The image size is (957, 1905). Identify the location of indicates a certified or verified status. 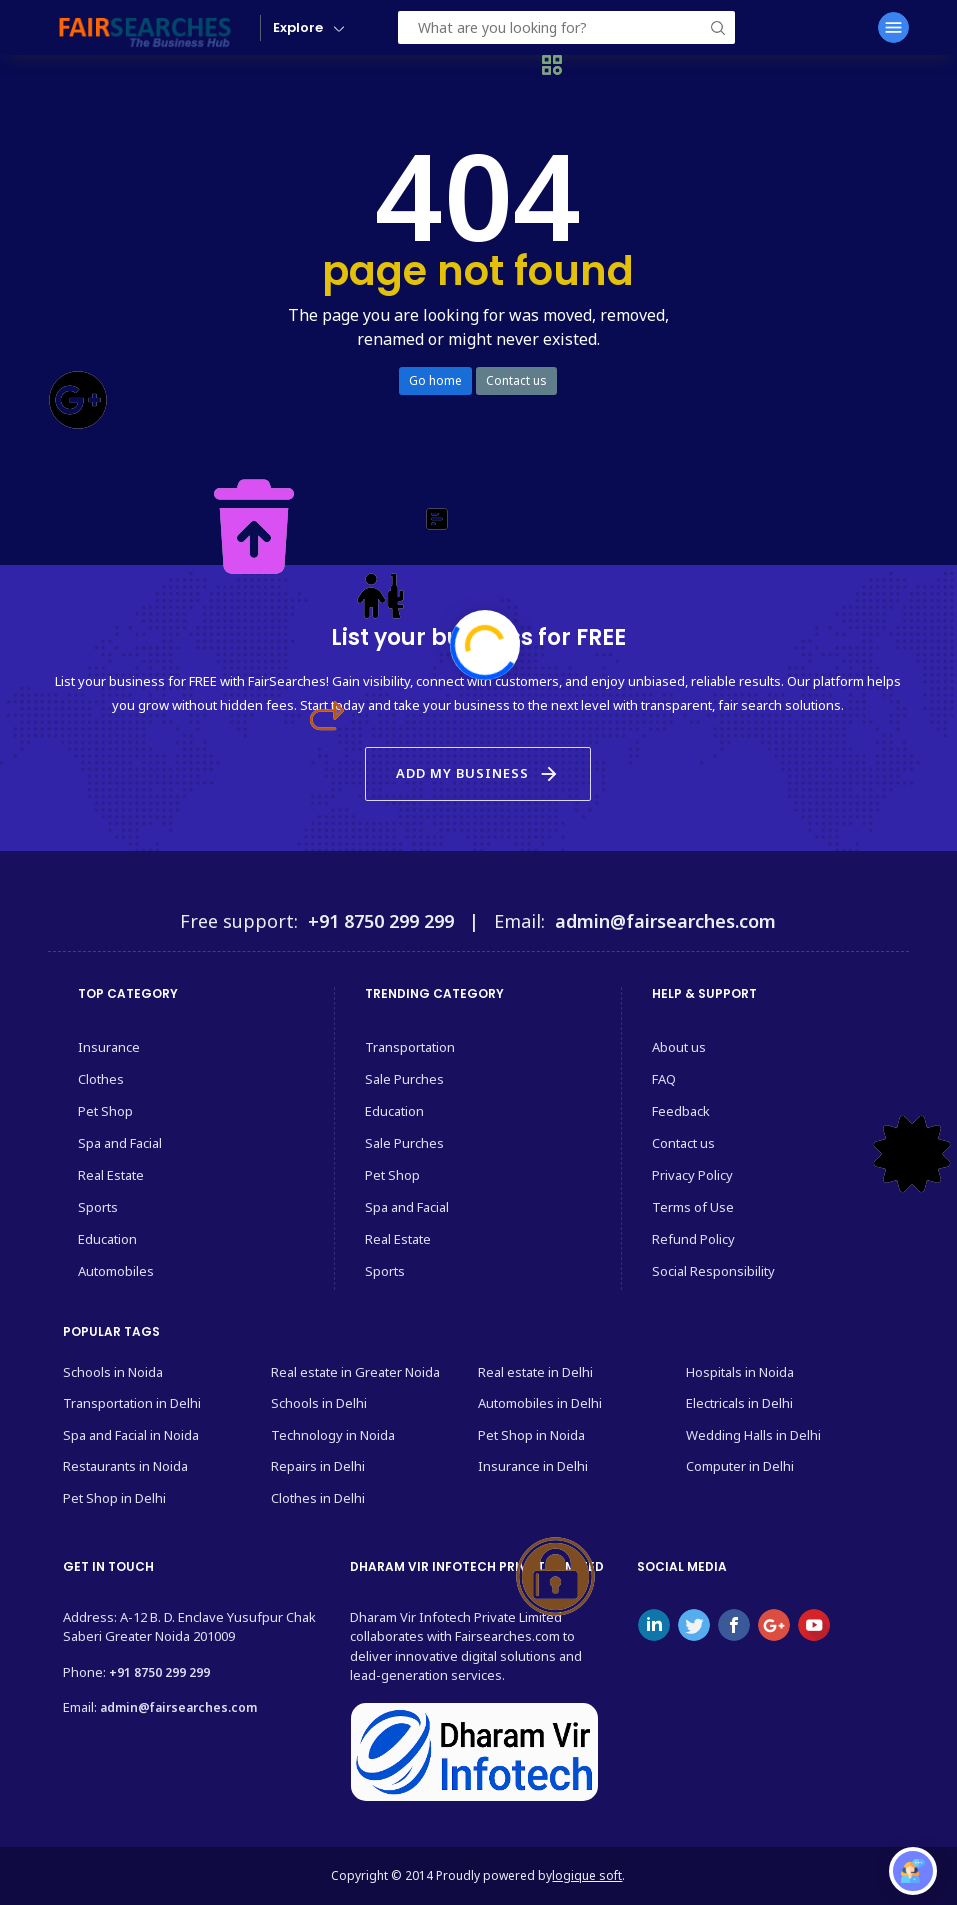
(912, 1154).